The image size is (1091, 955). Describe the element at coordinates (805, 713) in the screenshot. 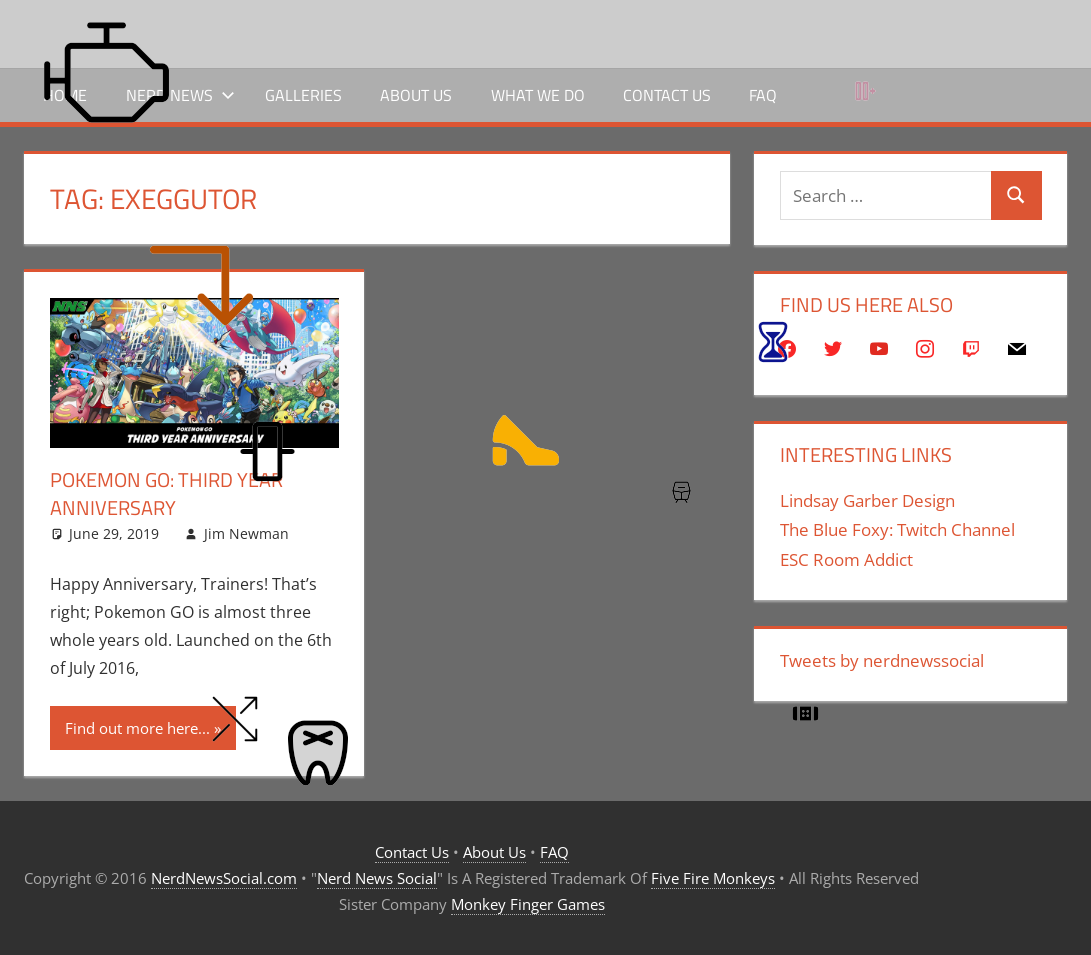

I see `access first aid or medical information` at that location.